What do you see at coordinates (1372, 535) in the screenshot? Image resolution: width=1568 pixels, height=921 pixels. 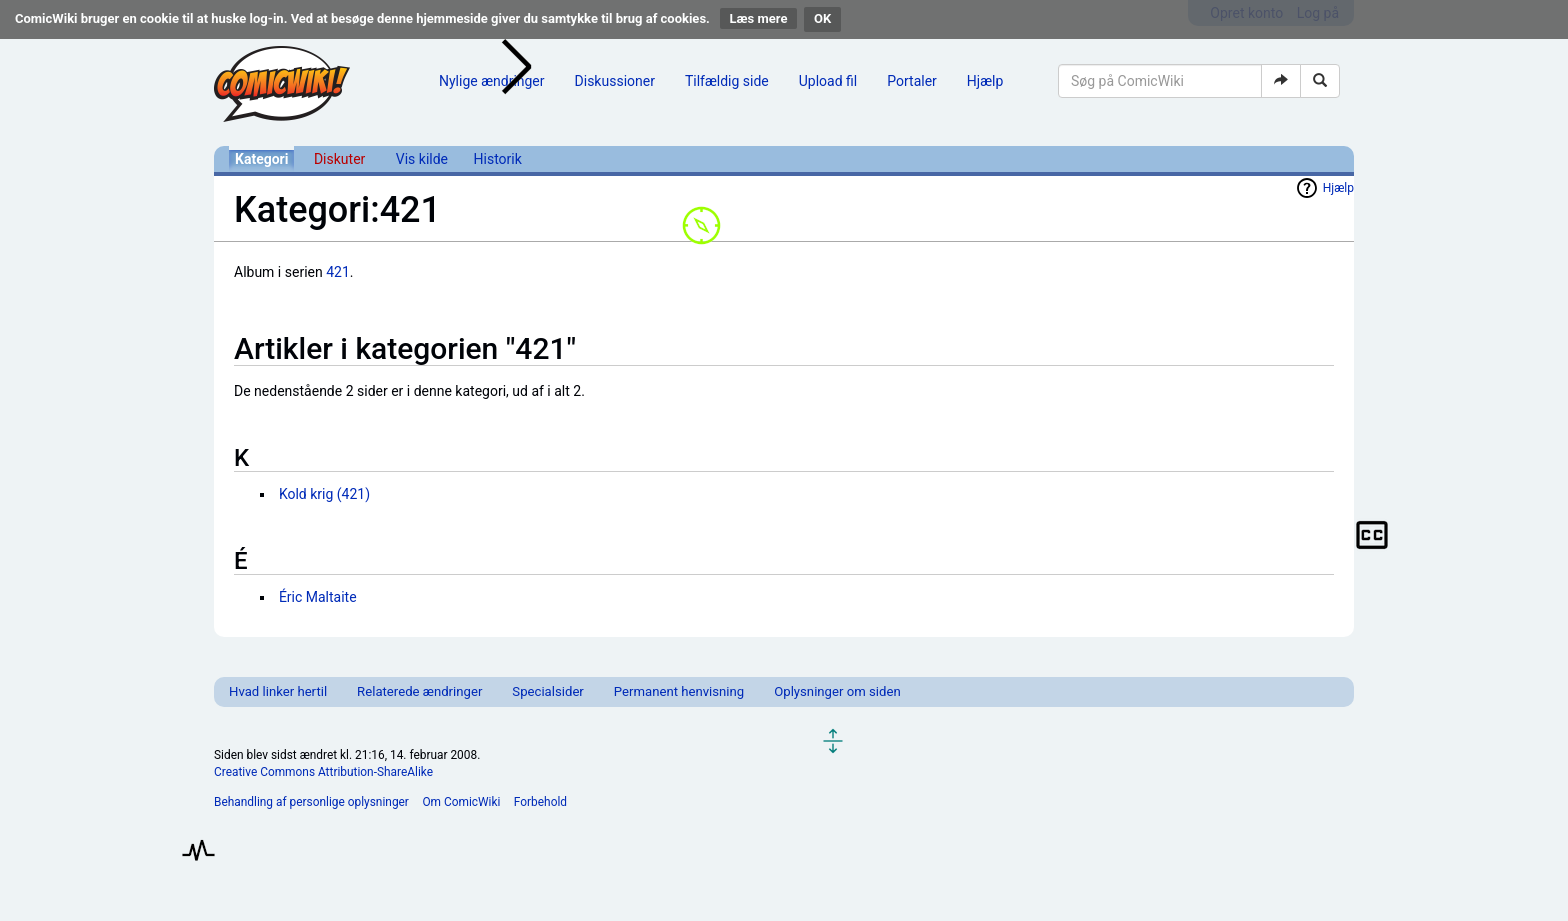 I see `enable closed captions for video content` at bounding box center [1372, 535].